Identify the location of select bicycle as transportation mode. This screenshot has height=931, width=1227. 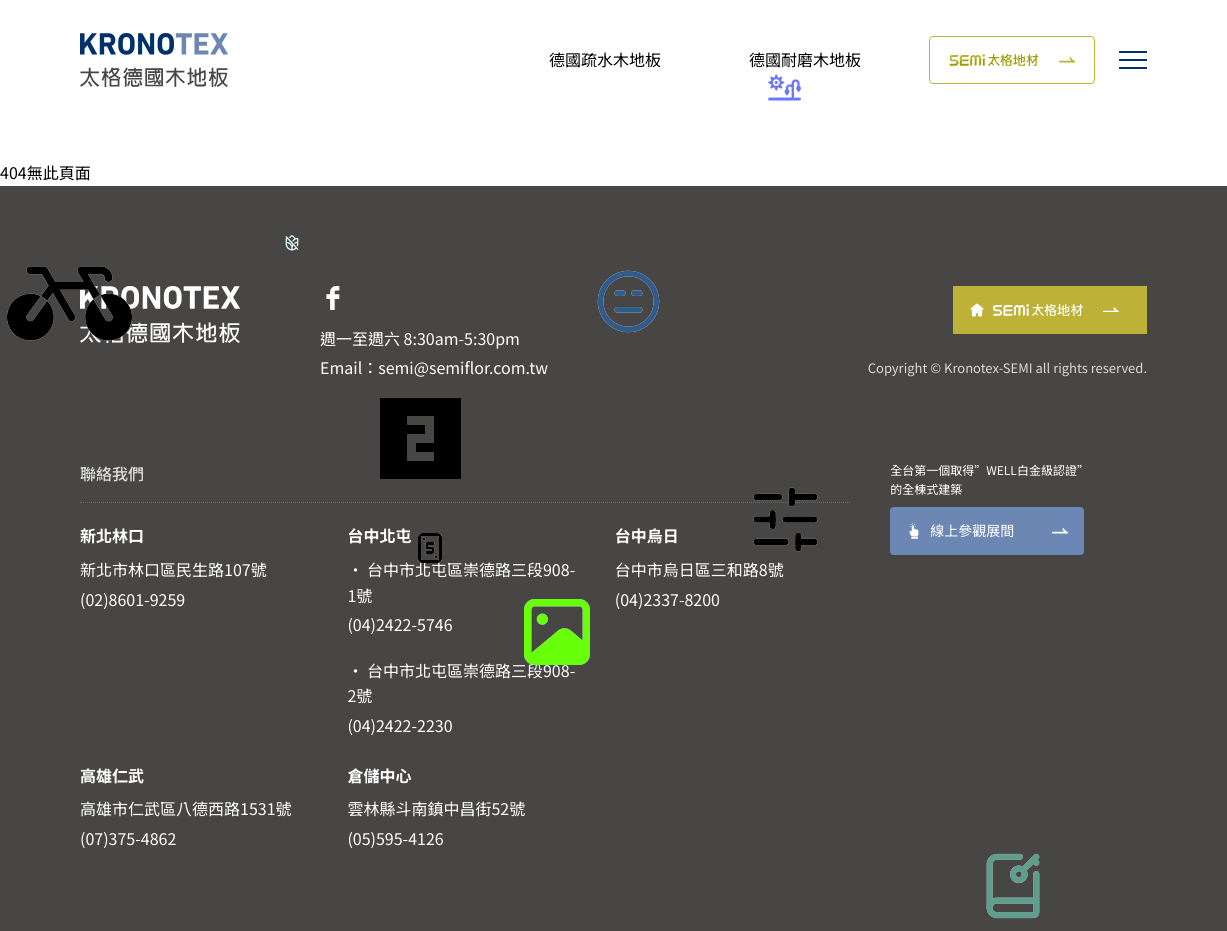
(69, 301).